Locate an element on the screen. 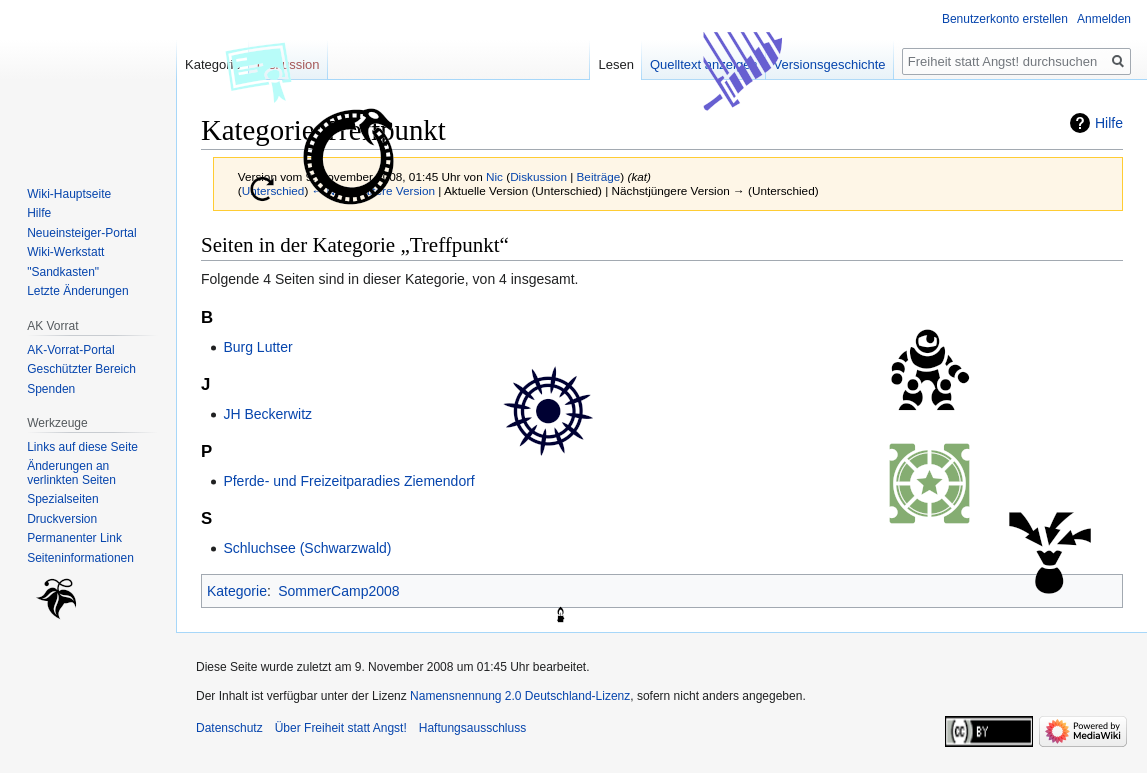 The height and width of the screenshot is (773, 1147). attack or combat action button is located at coordinates (742, 71).